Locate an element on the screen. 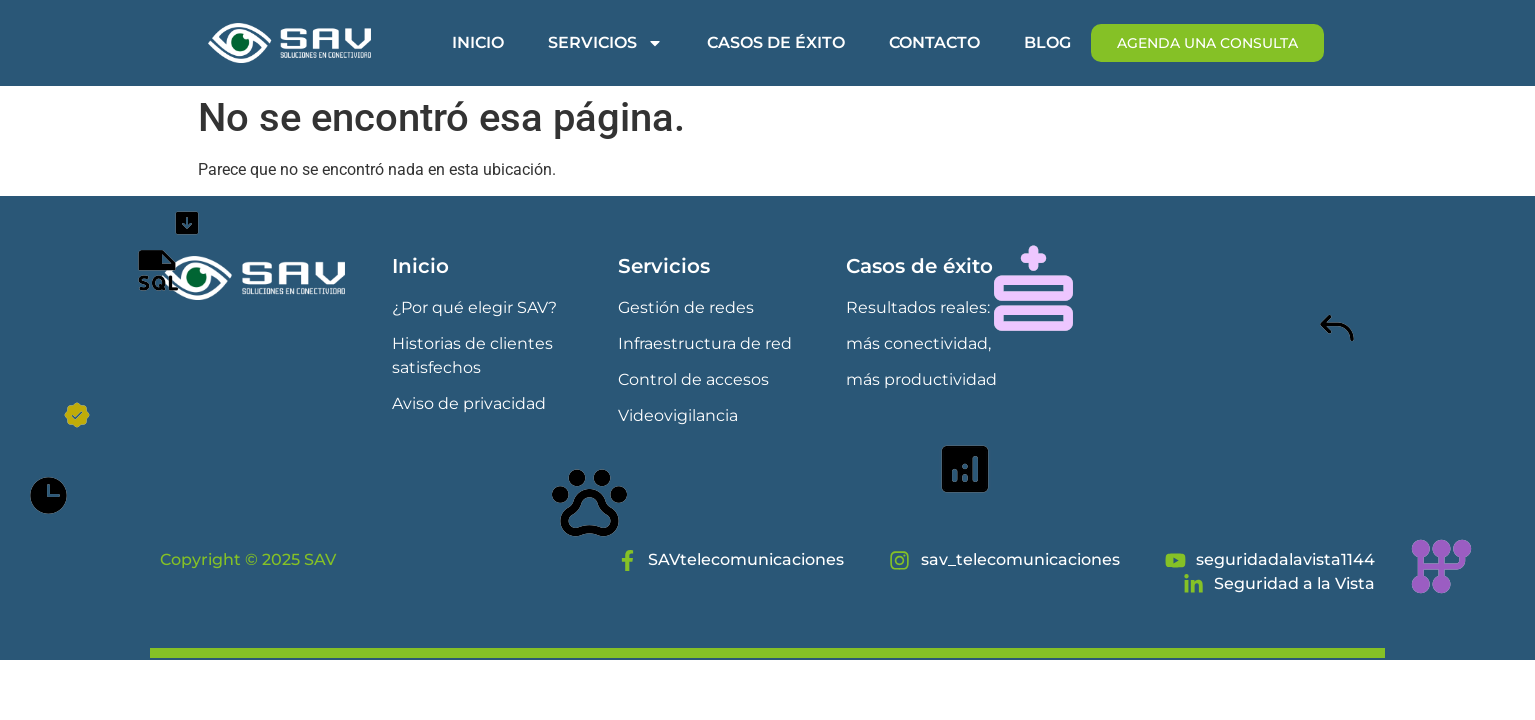 This screenshot has width=1535, height=720. open an SQL database file is located at coordinates (157, 272).